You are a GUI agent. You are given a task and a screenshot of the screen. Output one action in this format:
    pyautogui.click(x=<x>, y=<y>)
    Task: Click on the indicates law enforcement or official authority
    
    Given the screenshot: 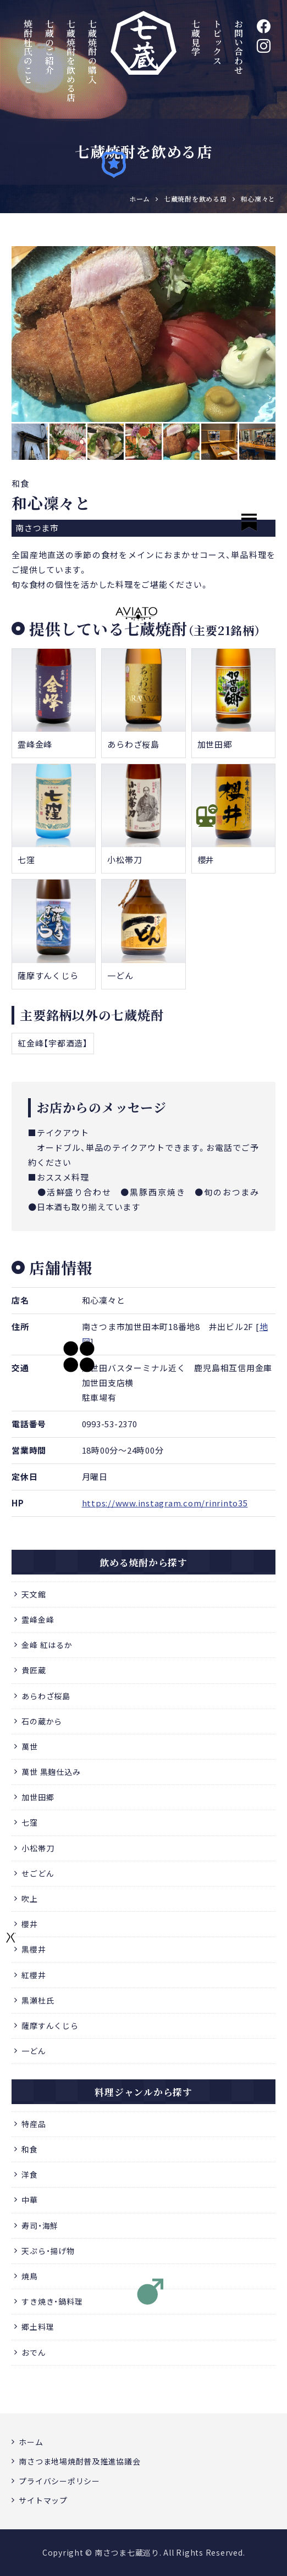 What is the action you would take?
    pyautogui.click(x=114, y=164)
    